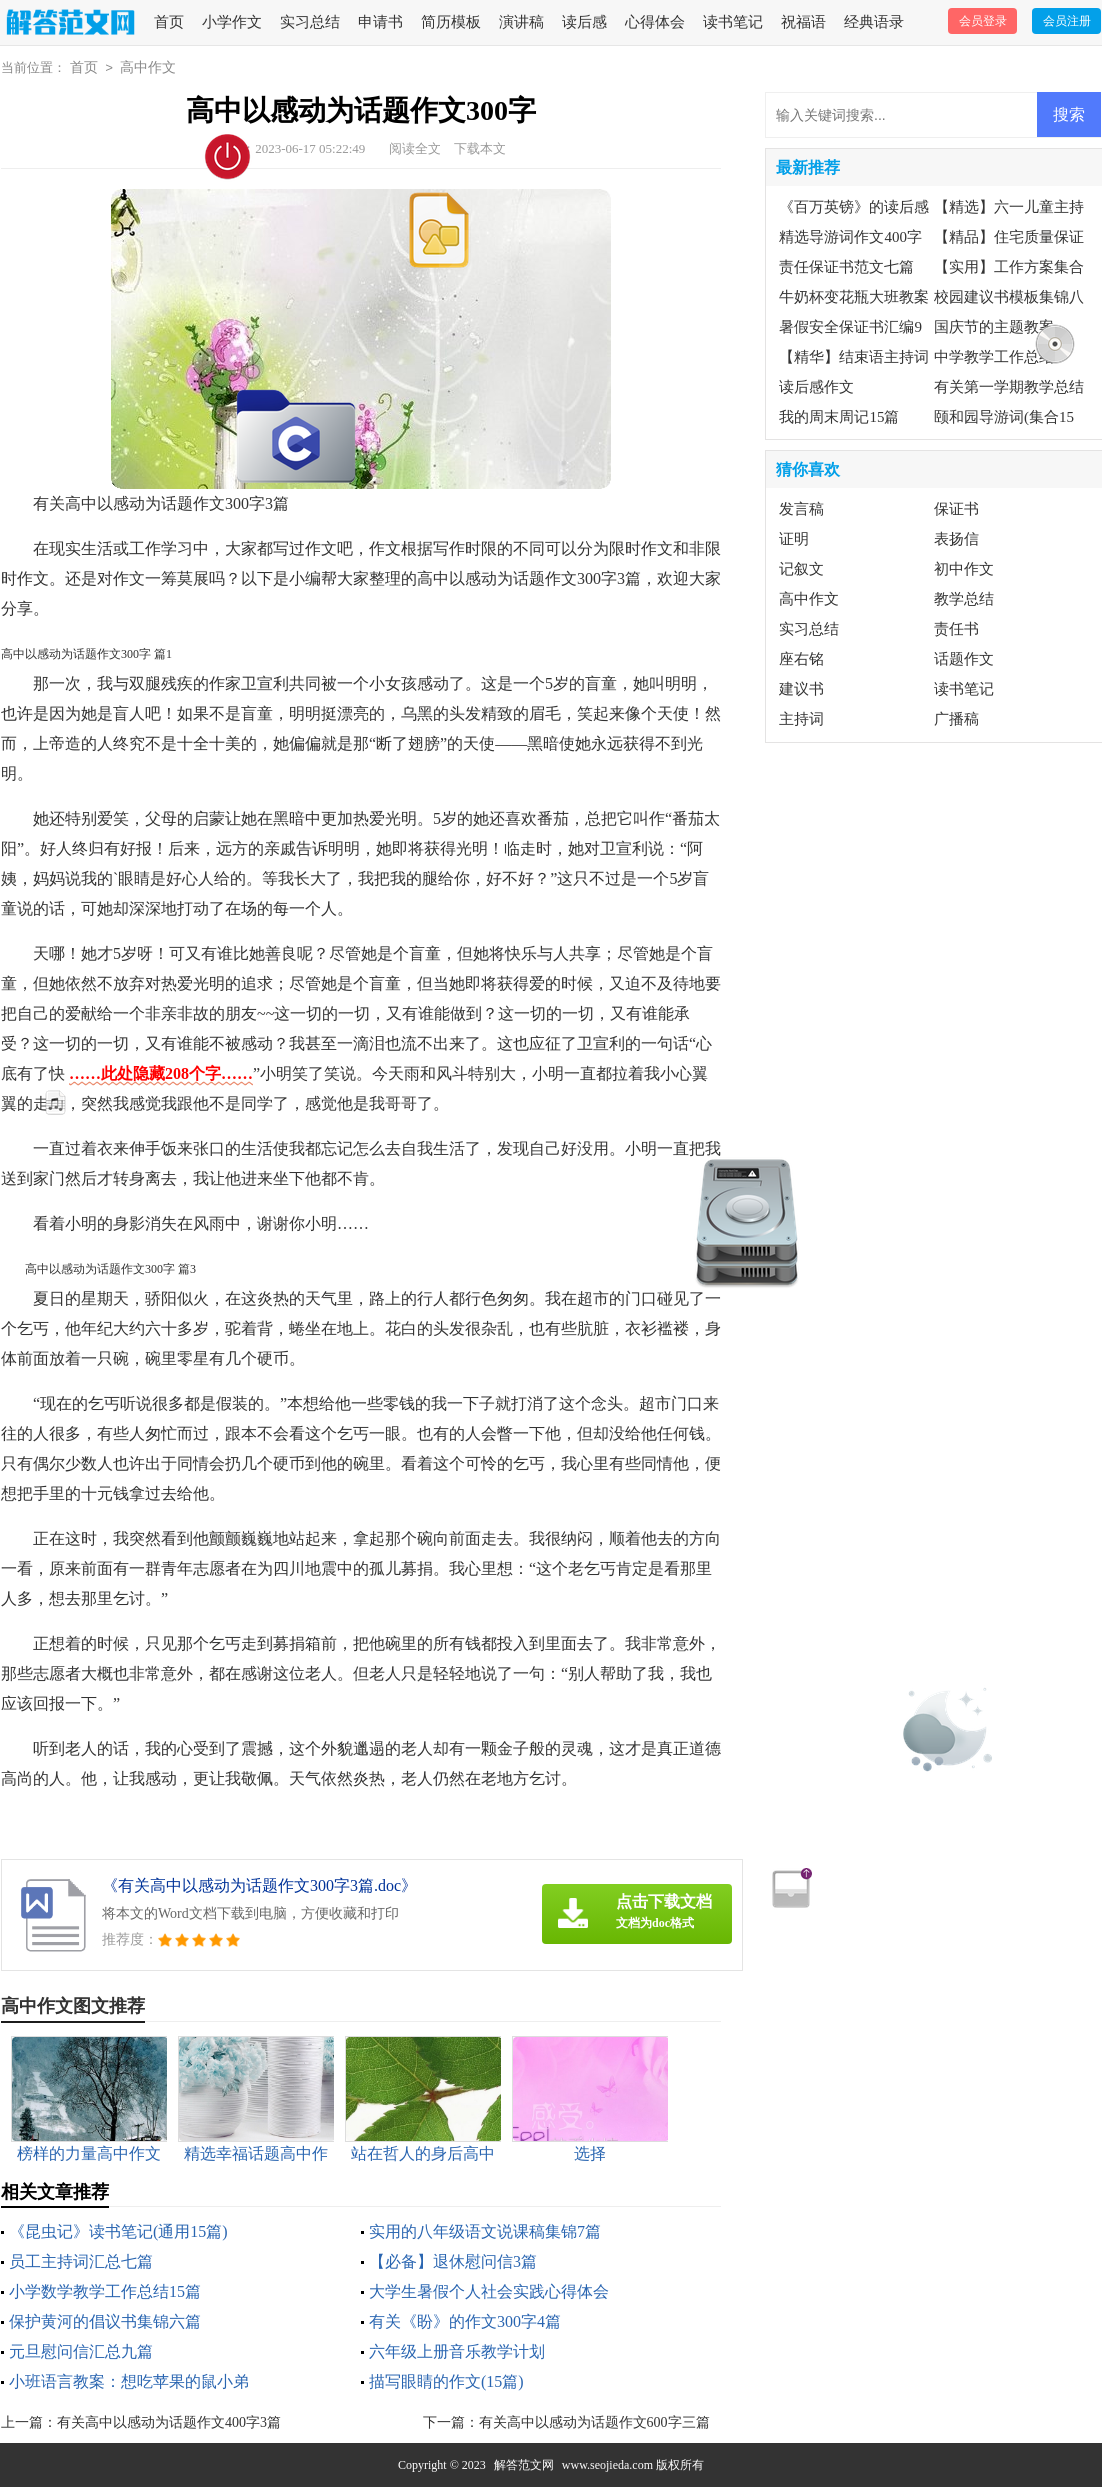 Image resolution: width=1102 pixels, height=2487 pixels. I want to click on access multiple connected storage drives, so click(747, 1223).